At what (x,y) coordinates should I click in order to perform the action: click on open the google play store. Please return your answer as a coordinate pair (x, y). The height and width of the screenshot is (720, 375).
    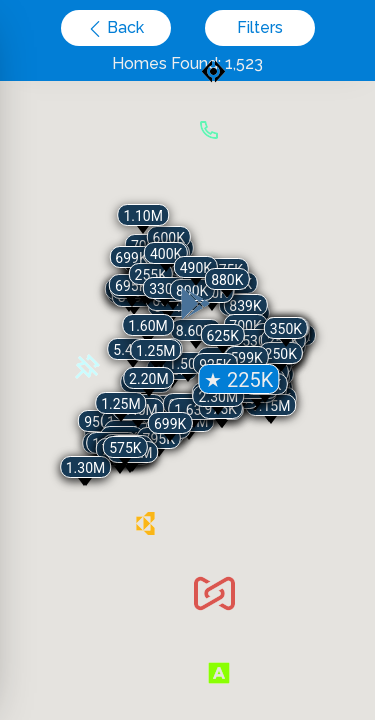
    Looking at the image, I should click on (195, 303).